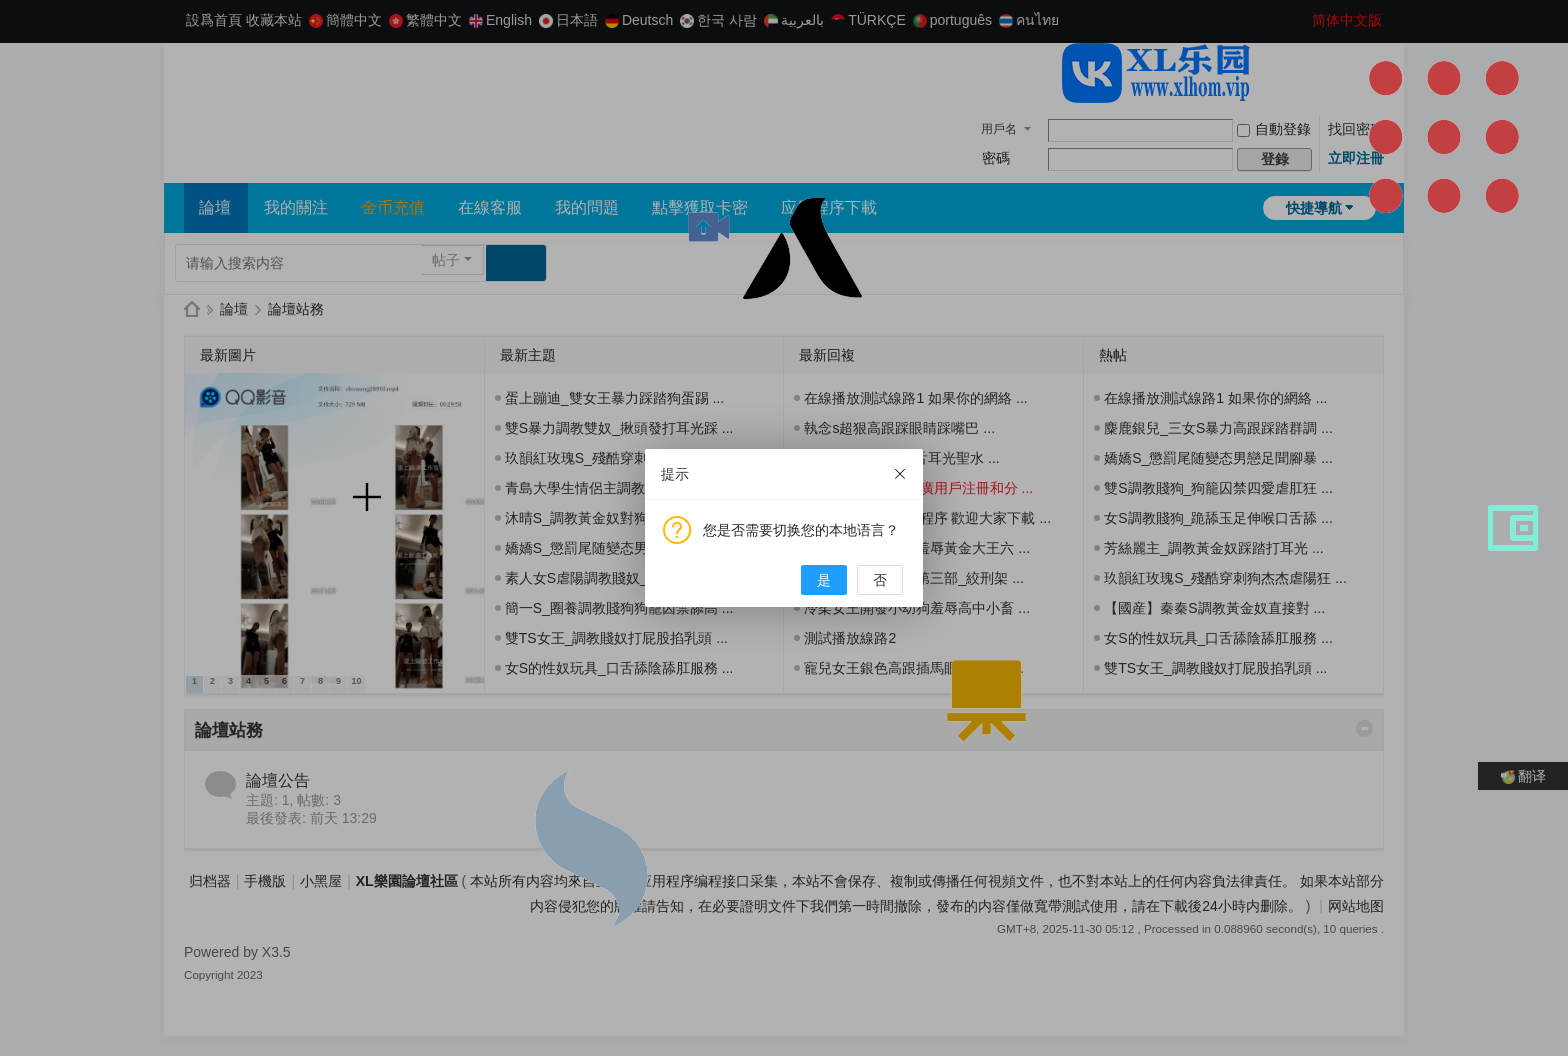 Image resolution: width=1568 pixels, height=1056 pixels. I want to click on ROS (Robot Operating System) branding or documentation, so click(1444, 137).